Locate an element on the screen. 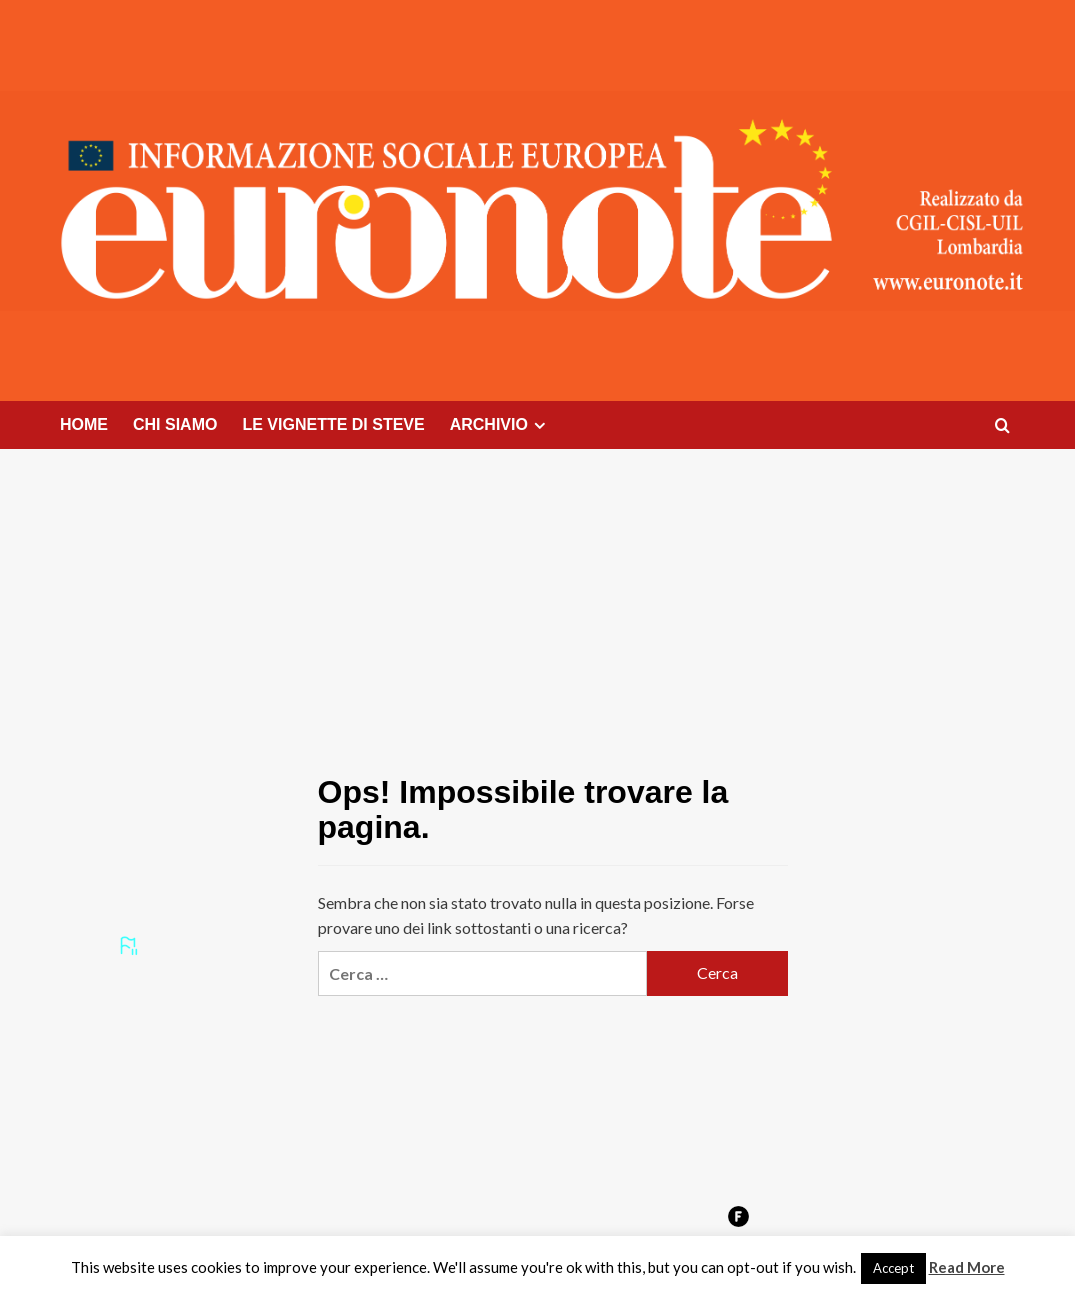  facebook app or social media shortcut is located at coordinates (738, 1216).